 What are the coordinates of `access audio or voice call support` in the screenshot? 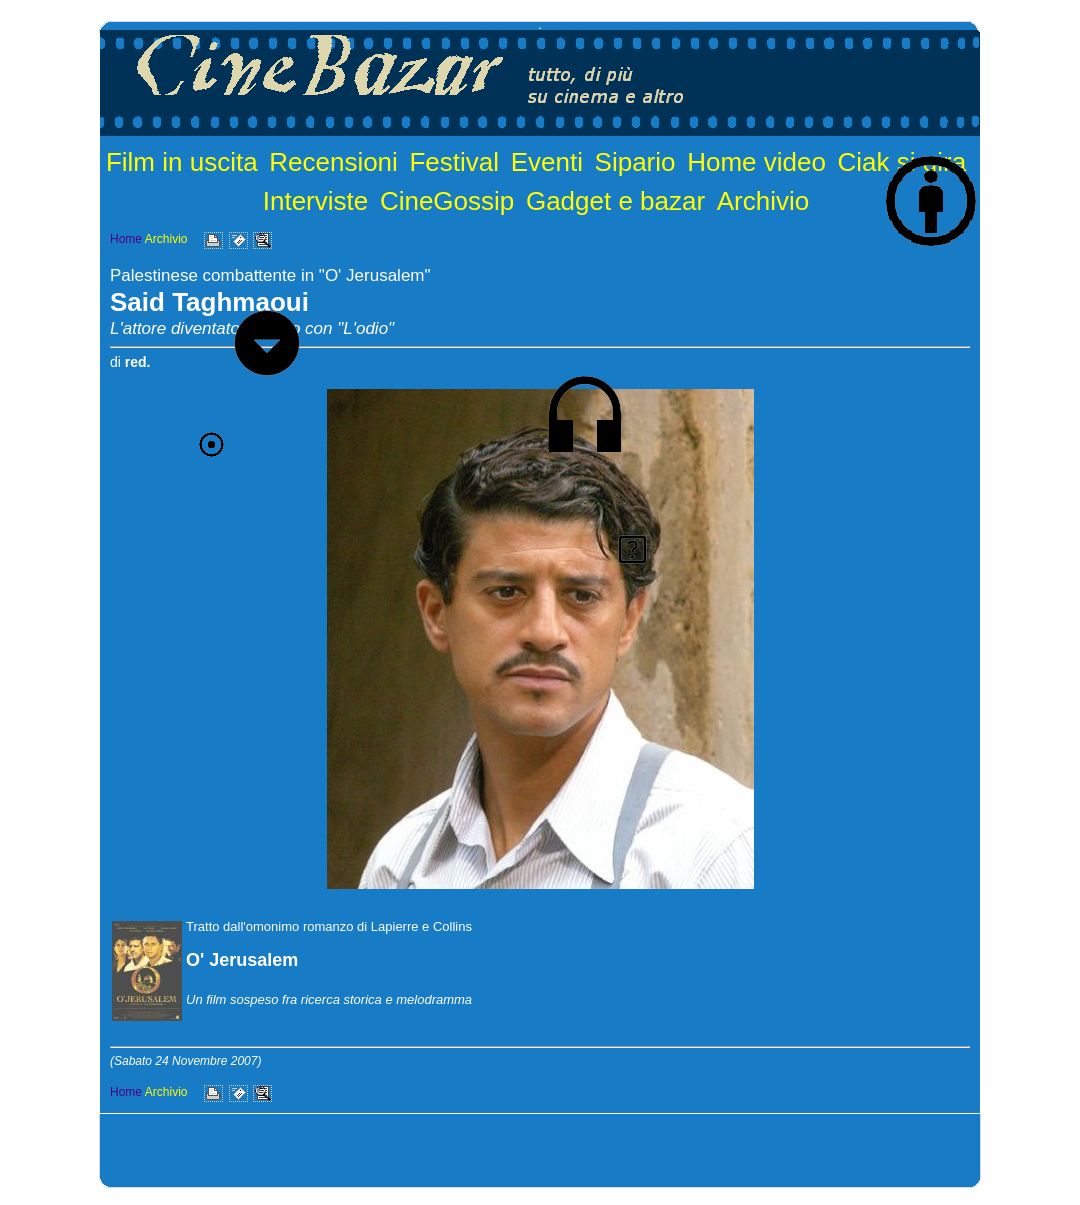 It's located at (585, 420).